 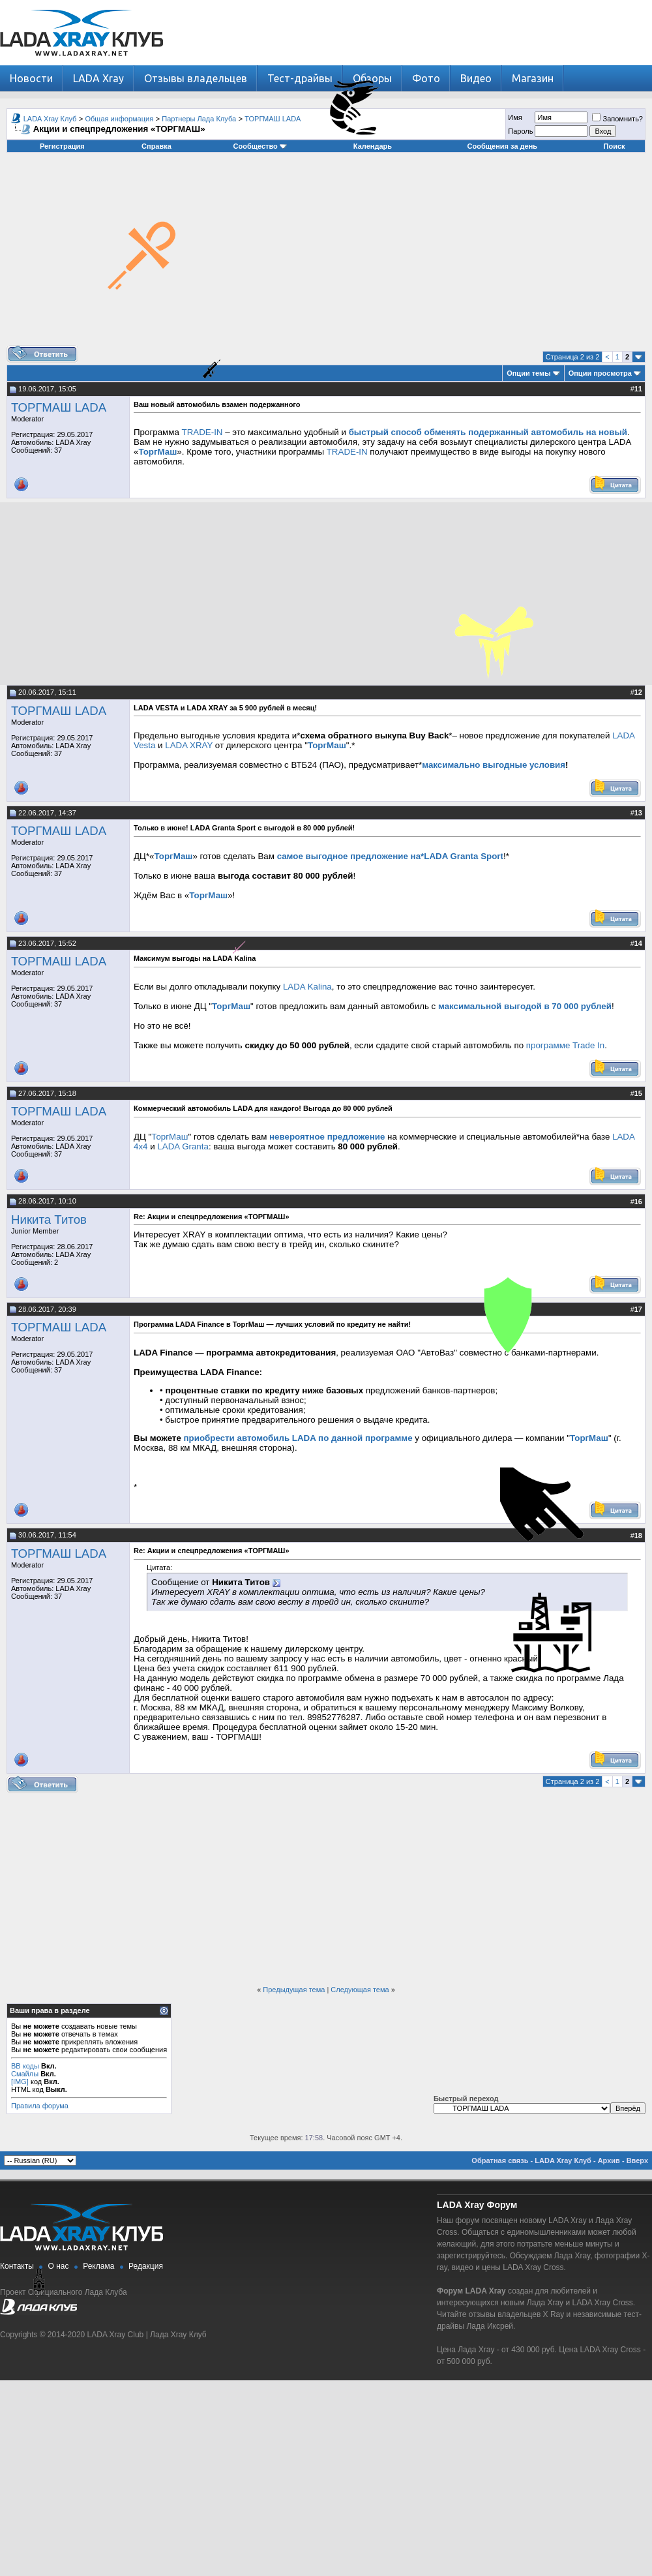 What do you see at coordinates (542, 1509) in the screenshot?
I see `tap to select or indicate an item` at bounding box center [542, 1509].